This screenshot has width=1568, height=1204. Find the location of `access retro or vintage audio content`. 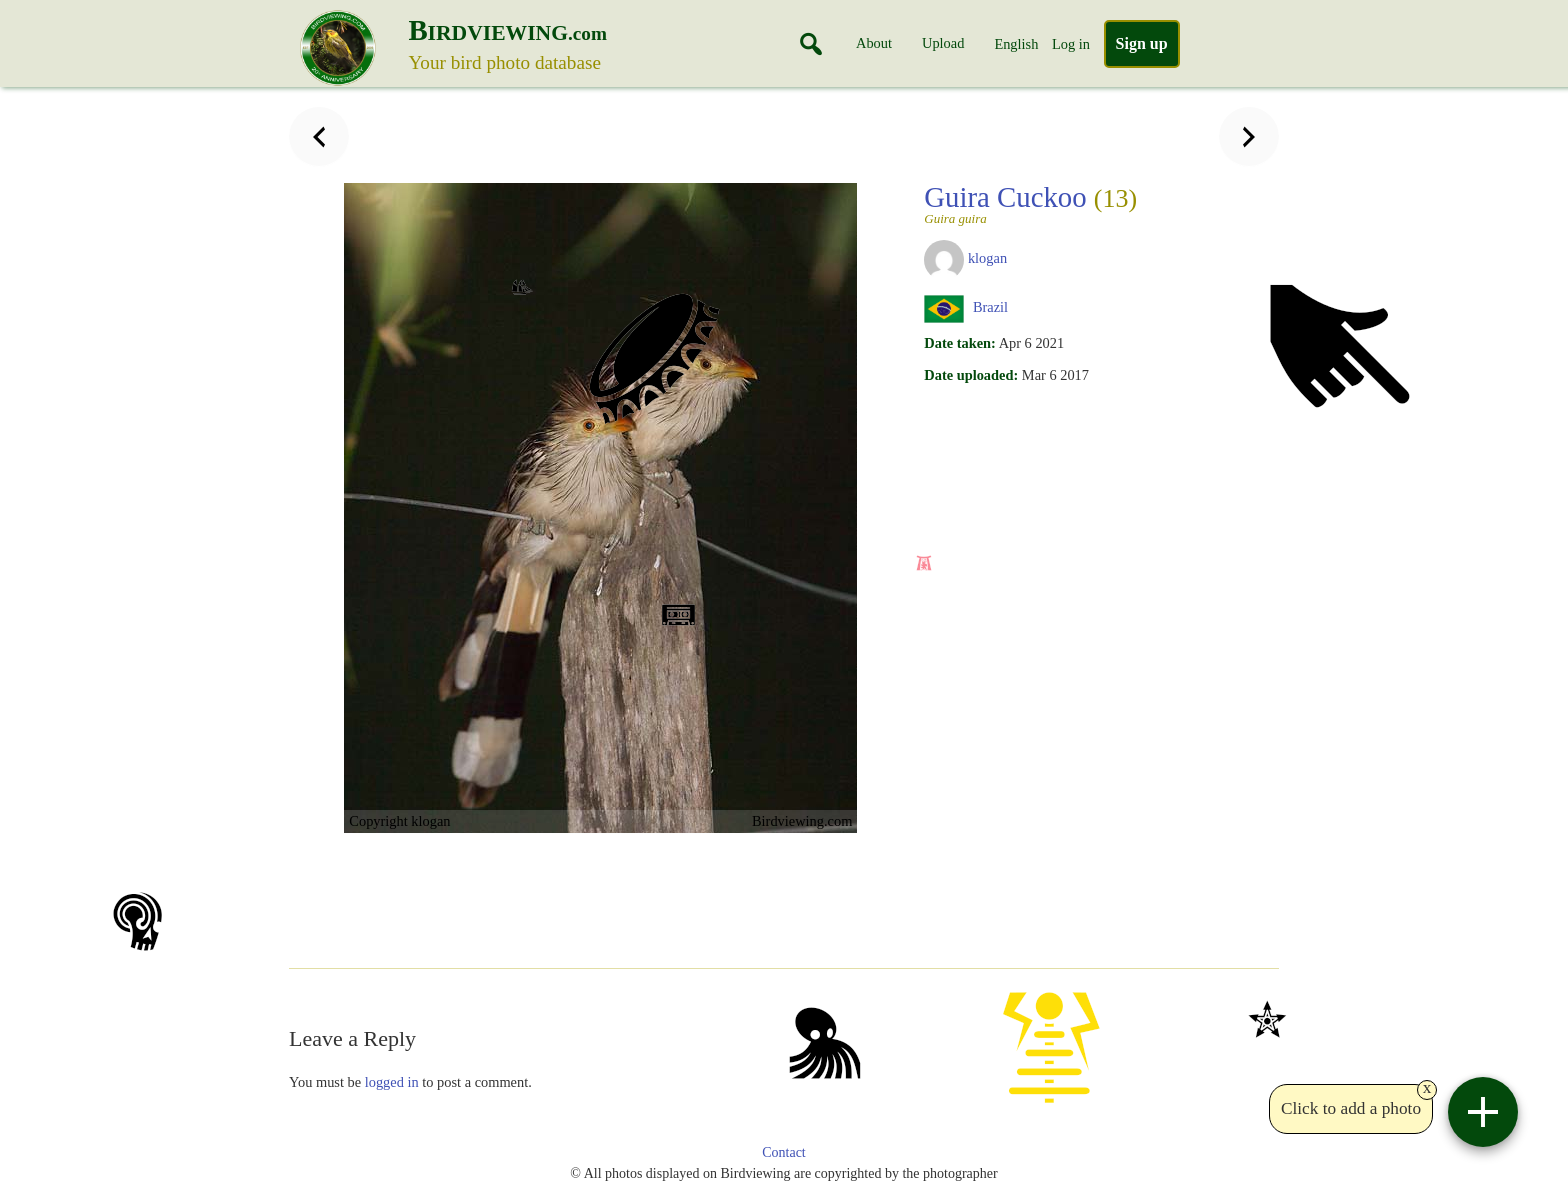

access retro or vintage audio content is located at coordinates (678, 615).